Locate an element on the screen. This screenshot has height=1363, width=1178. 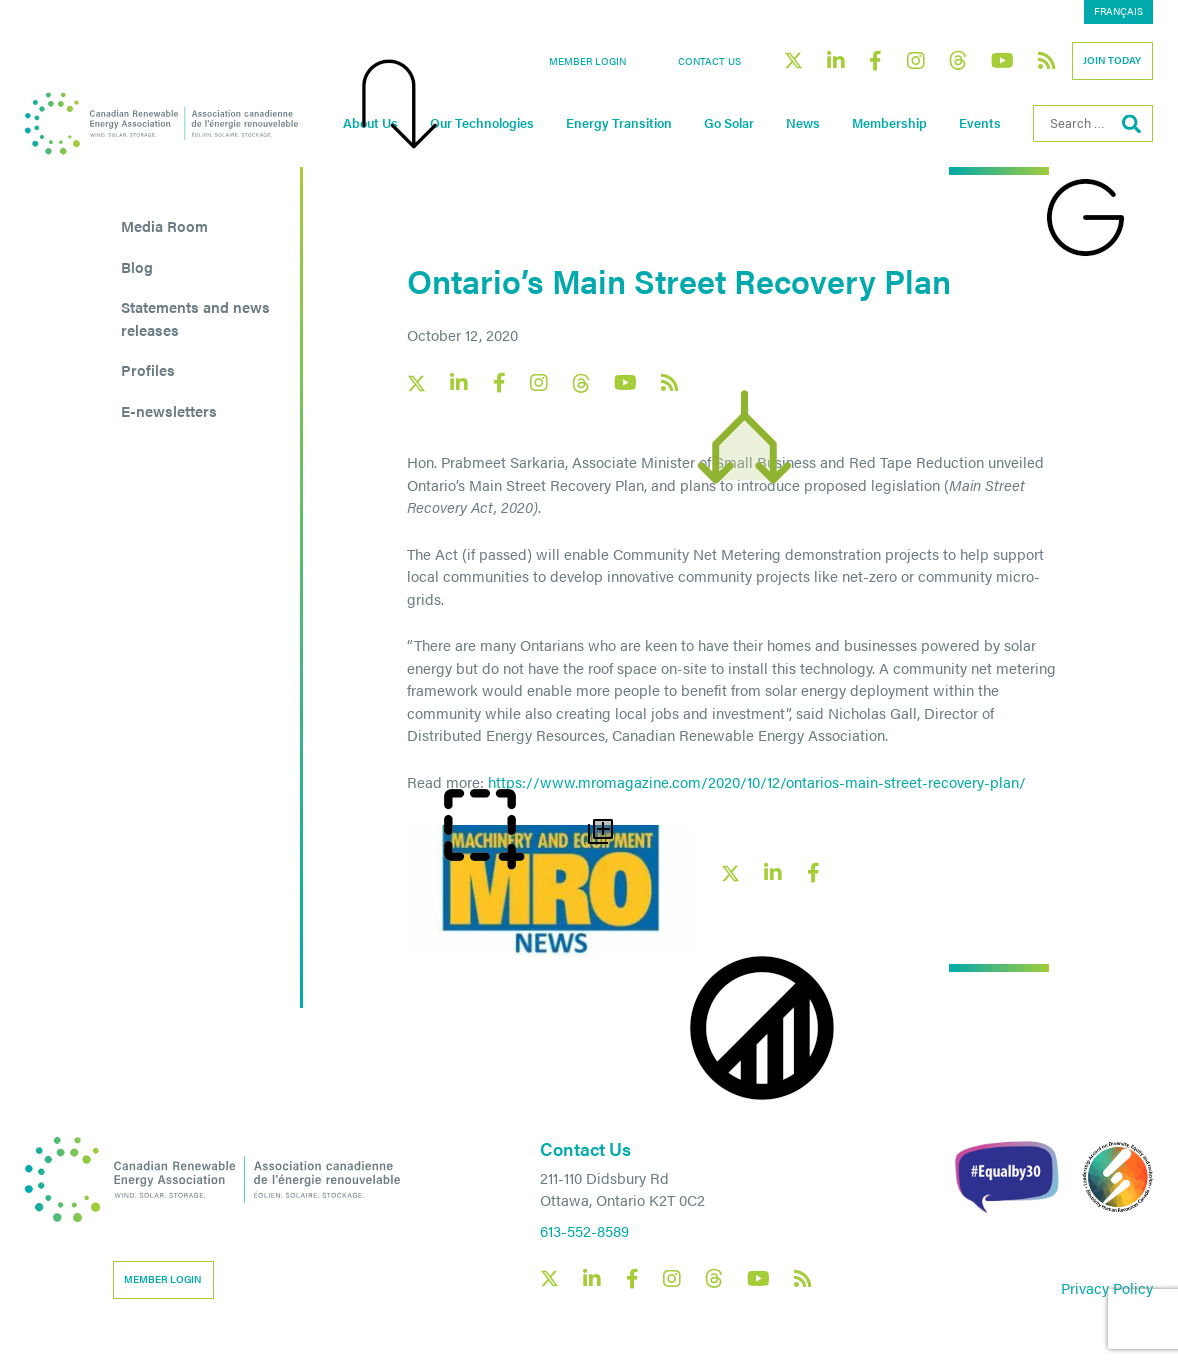
split content into multiple paths is located at coordinates (744, 440).